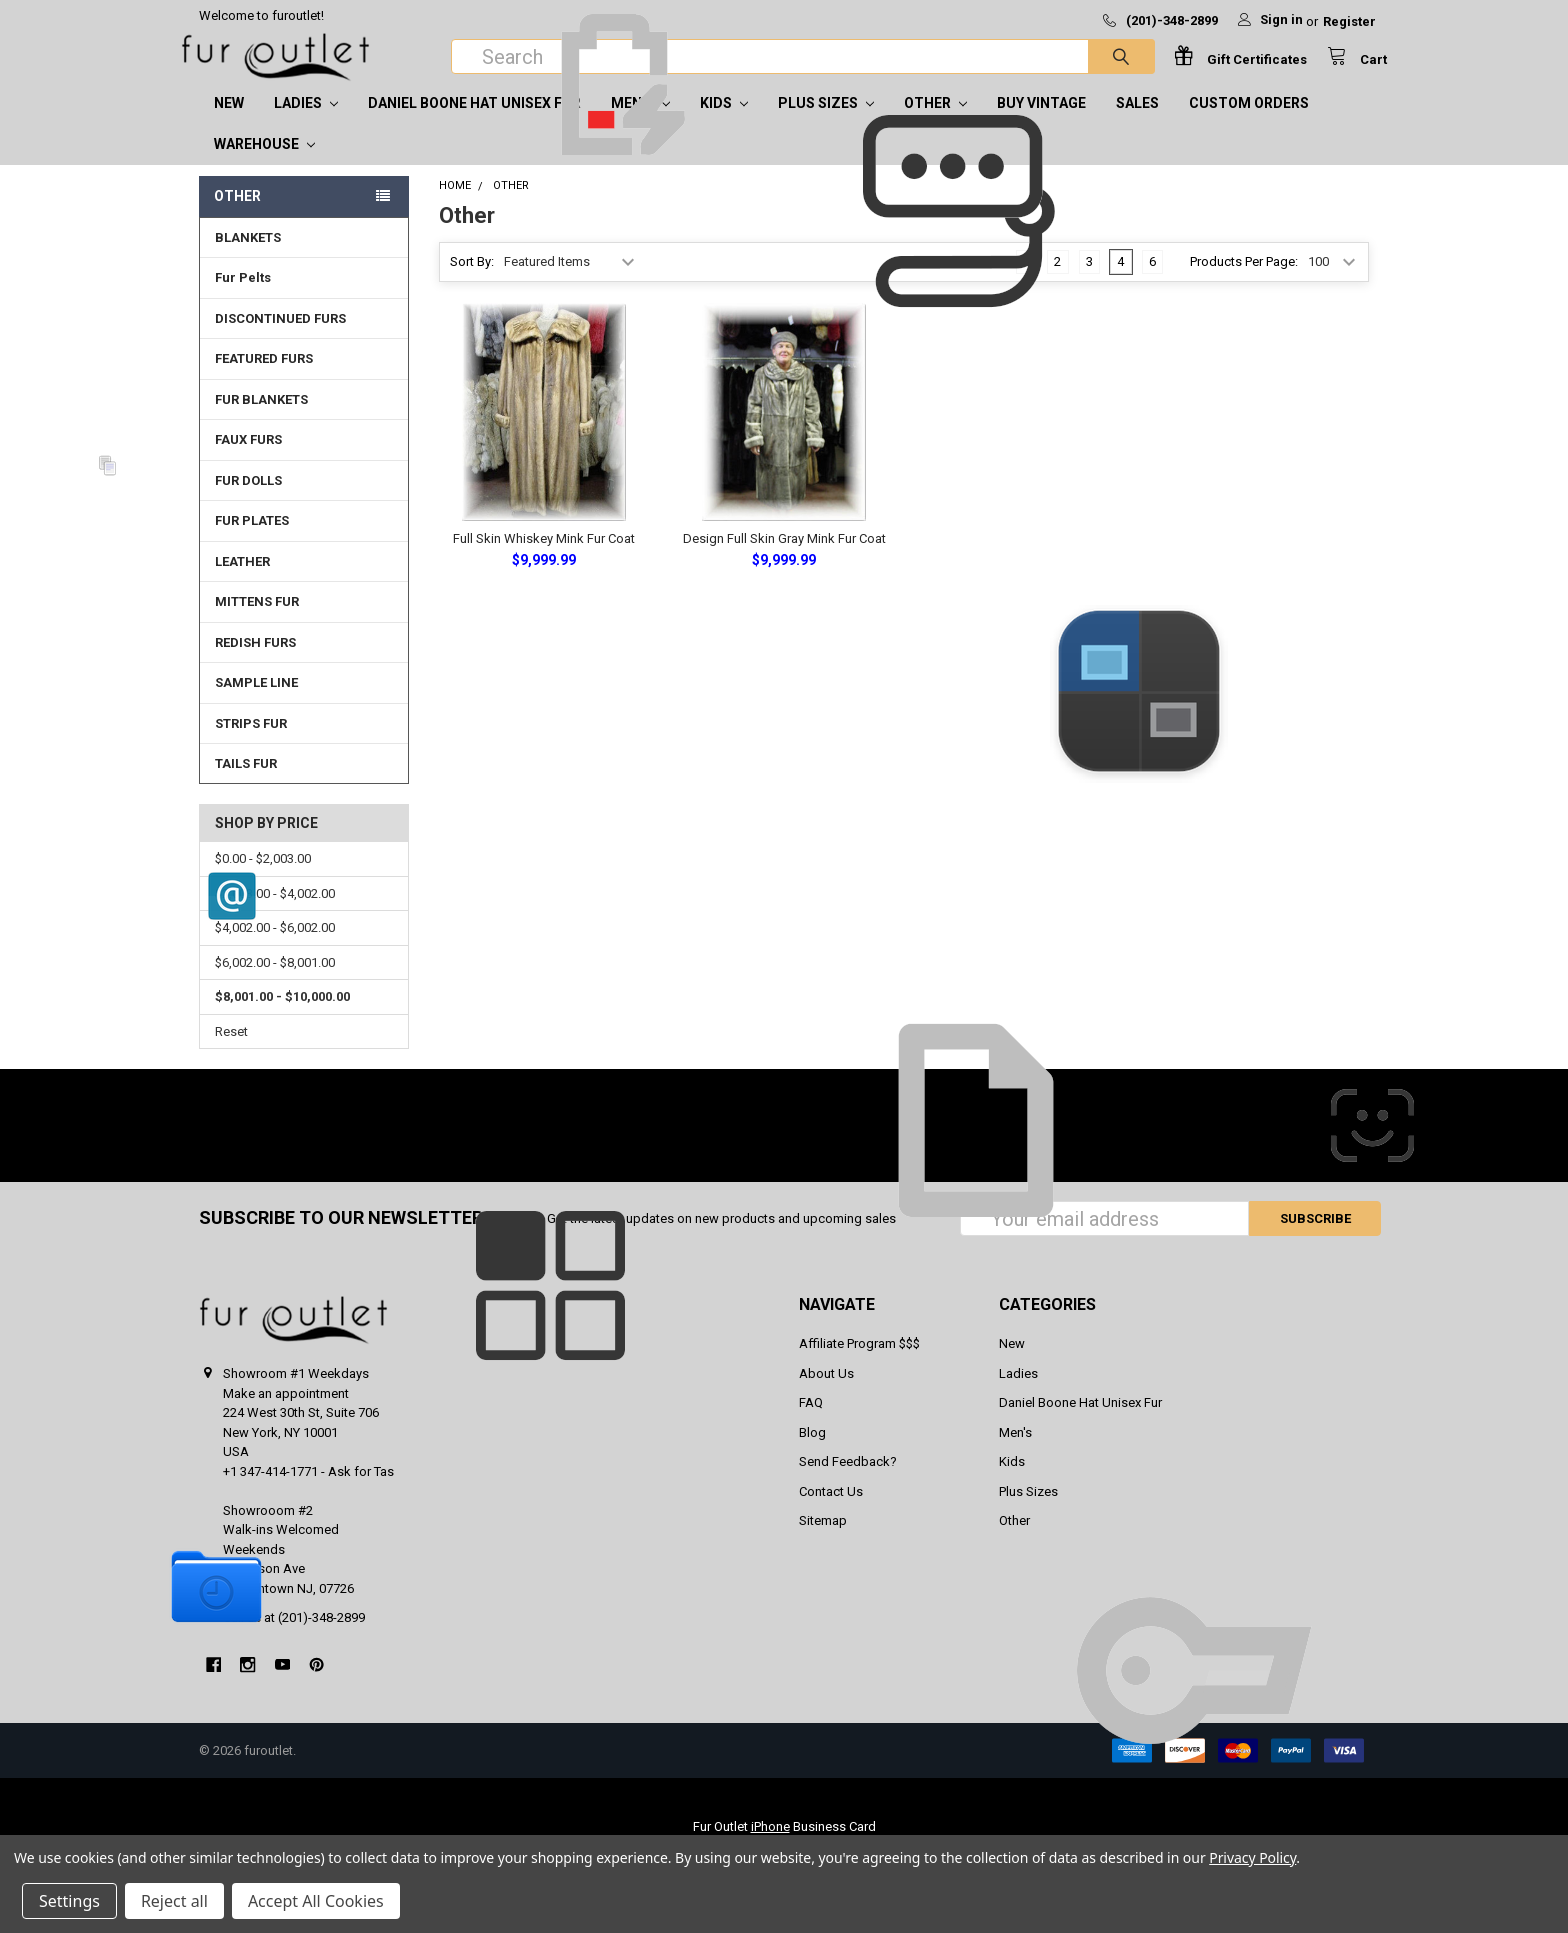  What do you see at coordinates (976, 1114) in the screenshot?
I see `open the documents folder` at bounding box center [976, 1114].